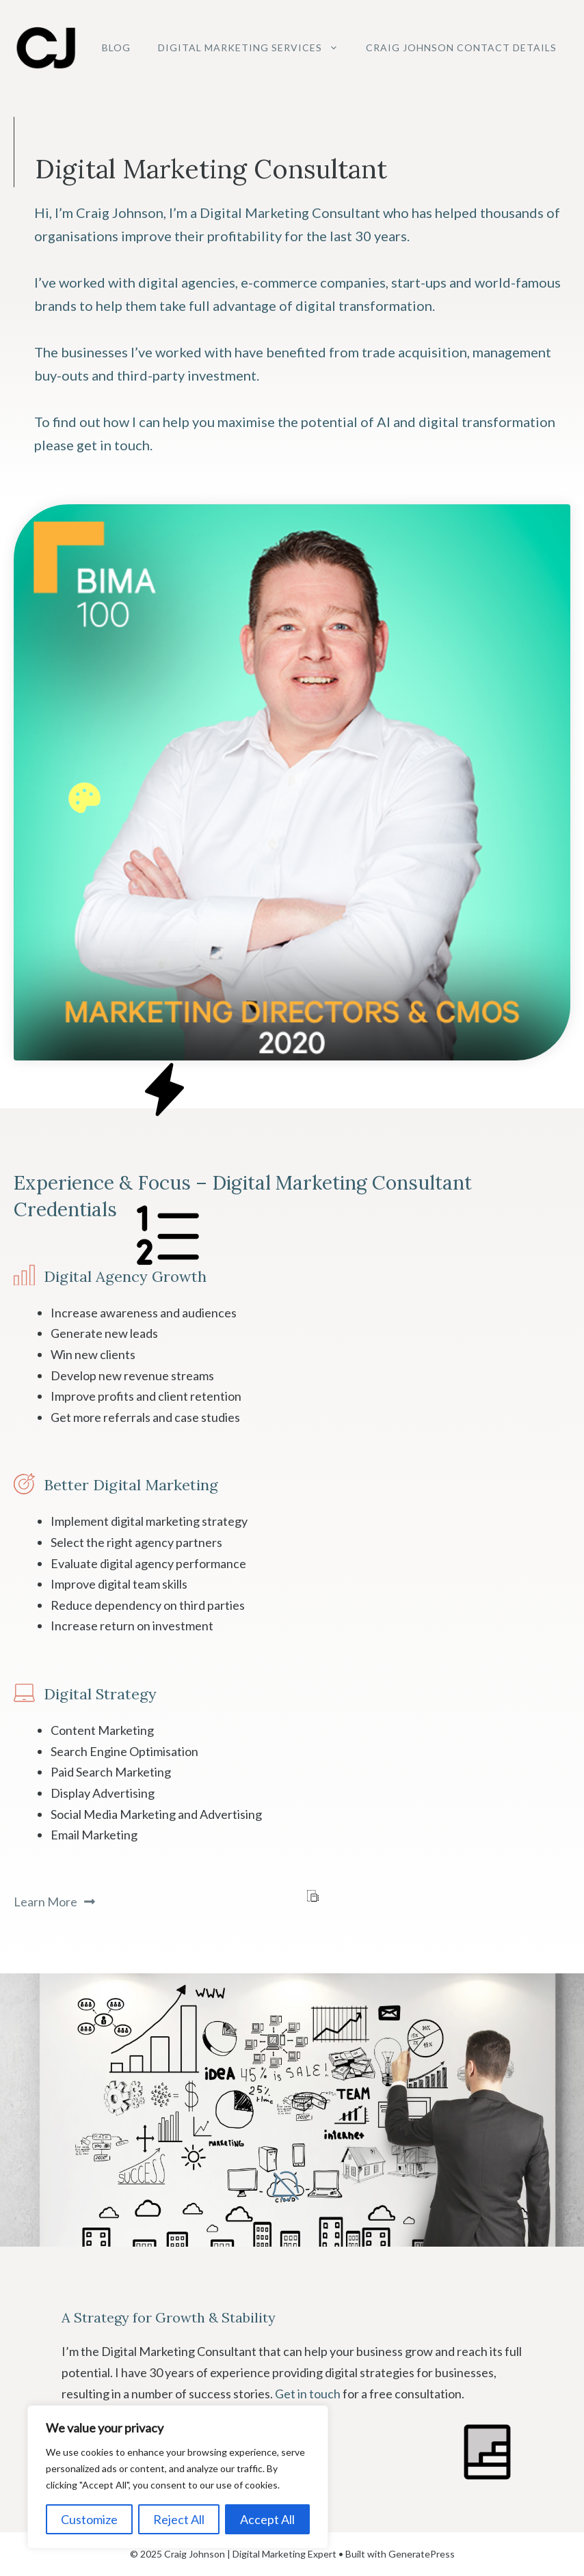 The width and height of the screenshot is (584, 2576). Describe the element at coordinates (168, 1236) in the screenshot. I see `create a numbered list` at that location.